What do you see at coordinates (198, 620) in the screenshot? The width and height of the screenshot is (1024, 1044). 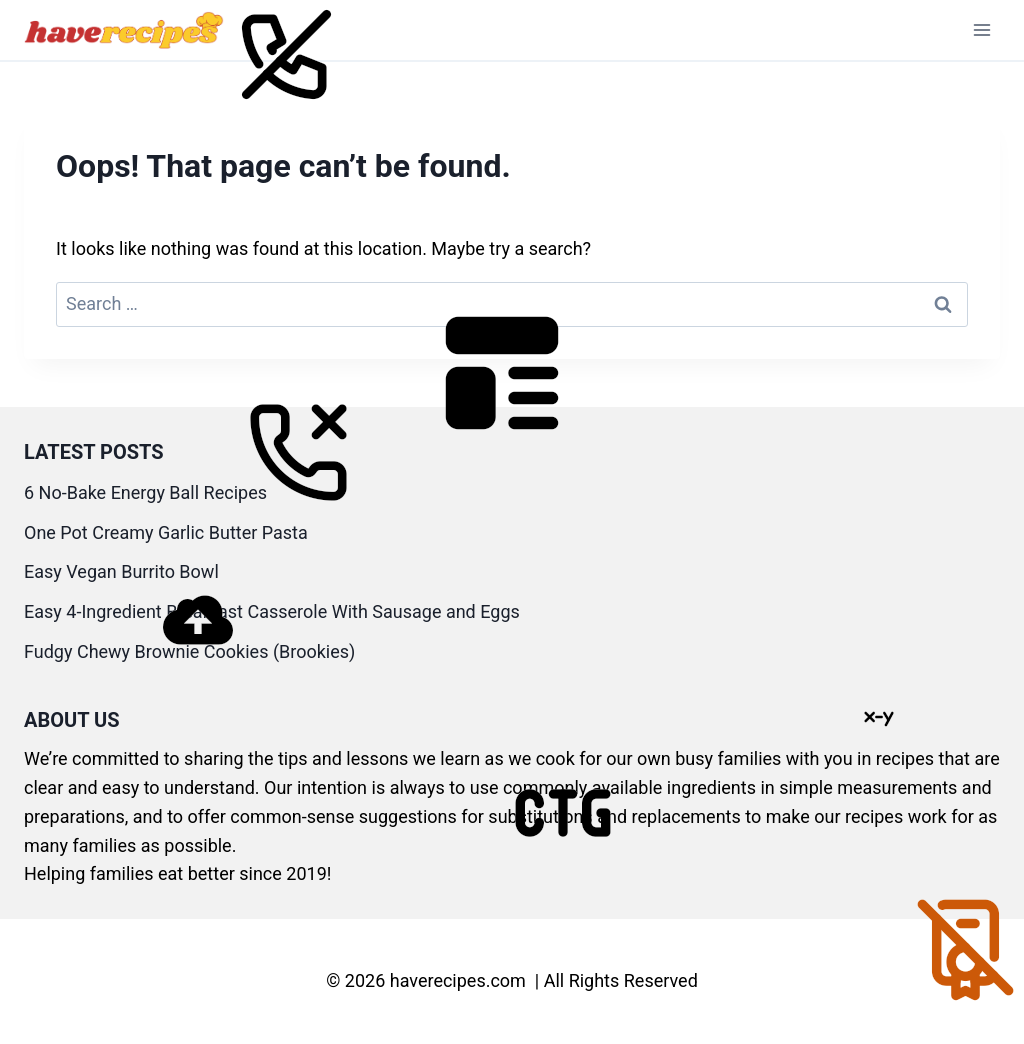 I see `upload file to cloud storage` at bounding box center [198, 620].